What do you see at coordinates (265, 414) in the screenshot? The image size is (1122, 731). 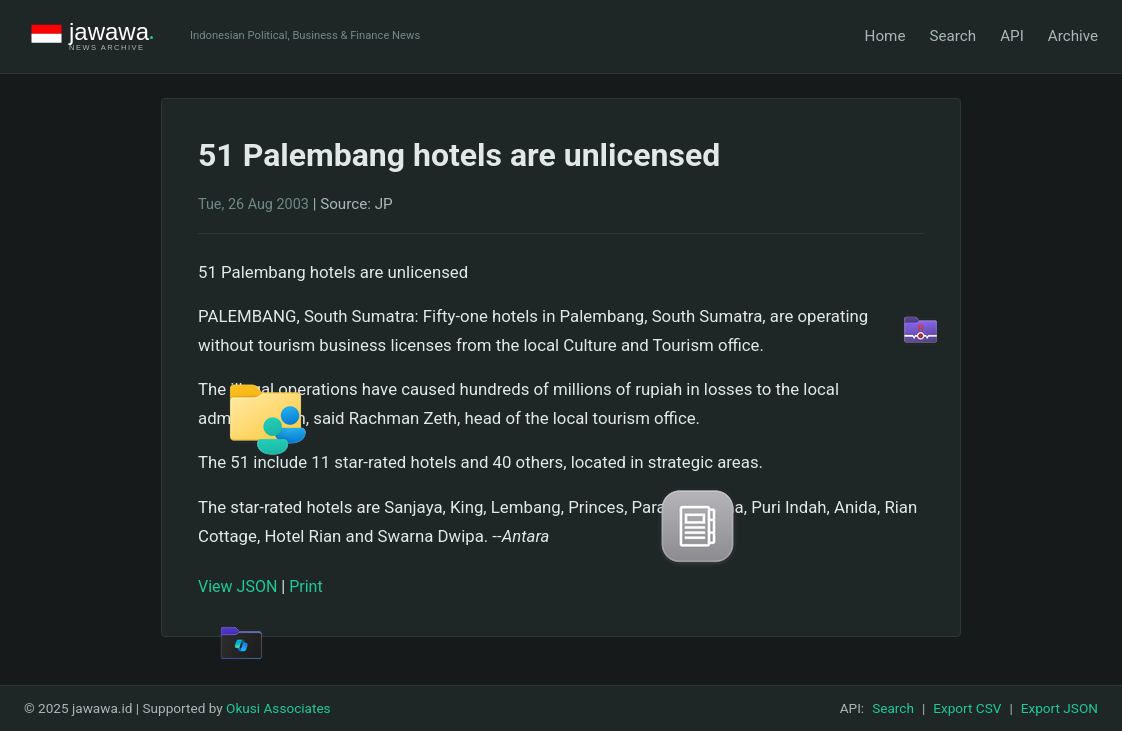 I see `open shared folder` at bounding box center [265, 414].